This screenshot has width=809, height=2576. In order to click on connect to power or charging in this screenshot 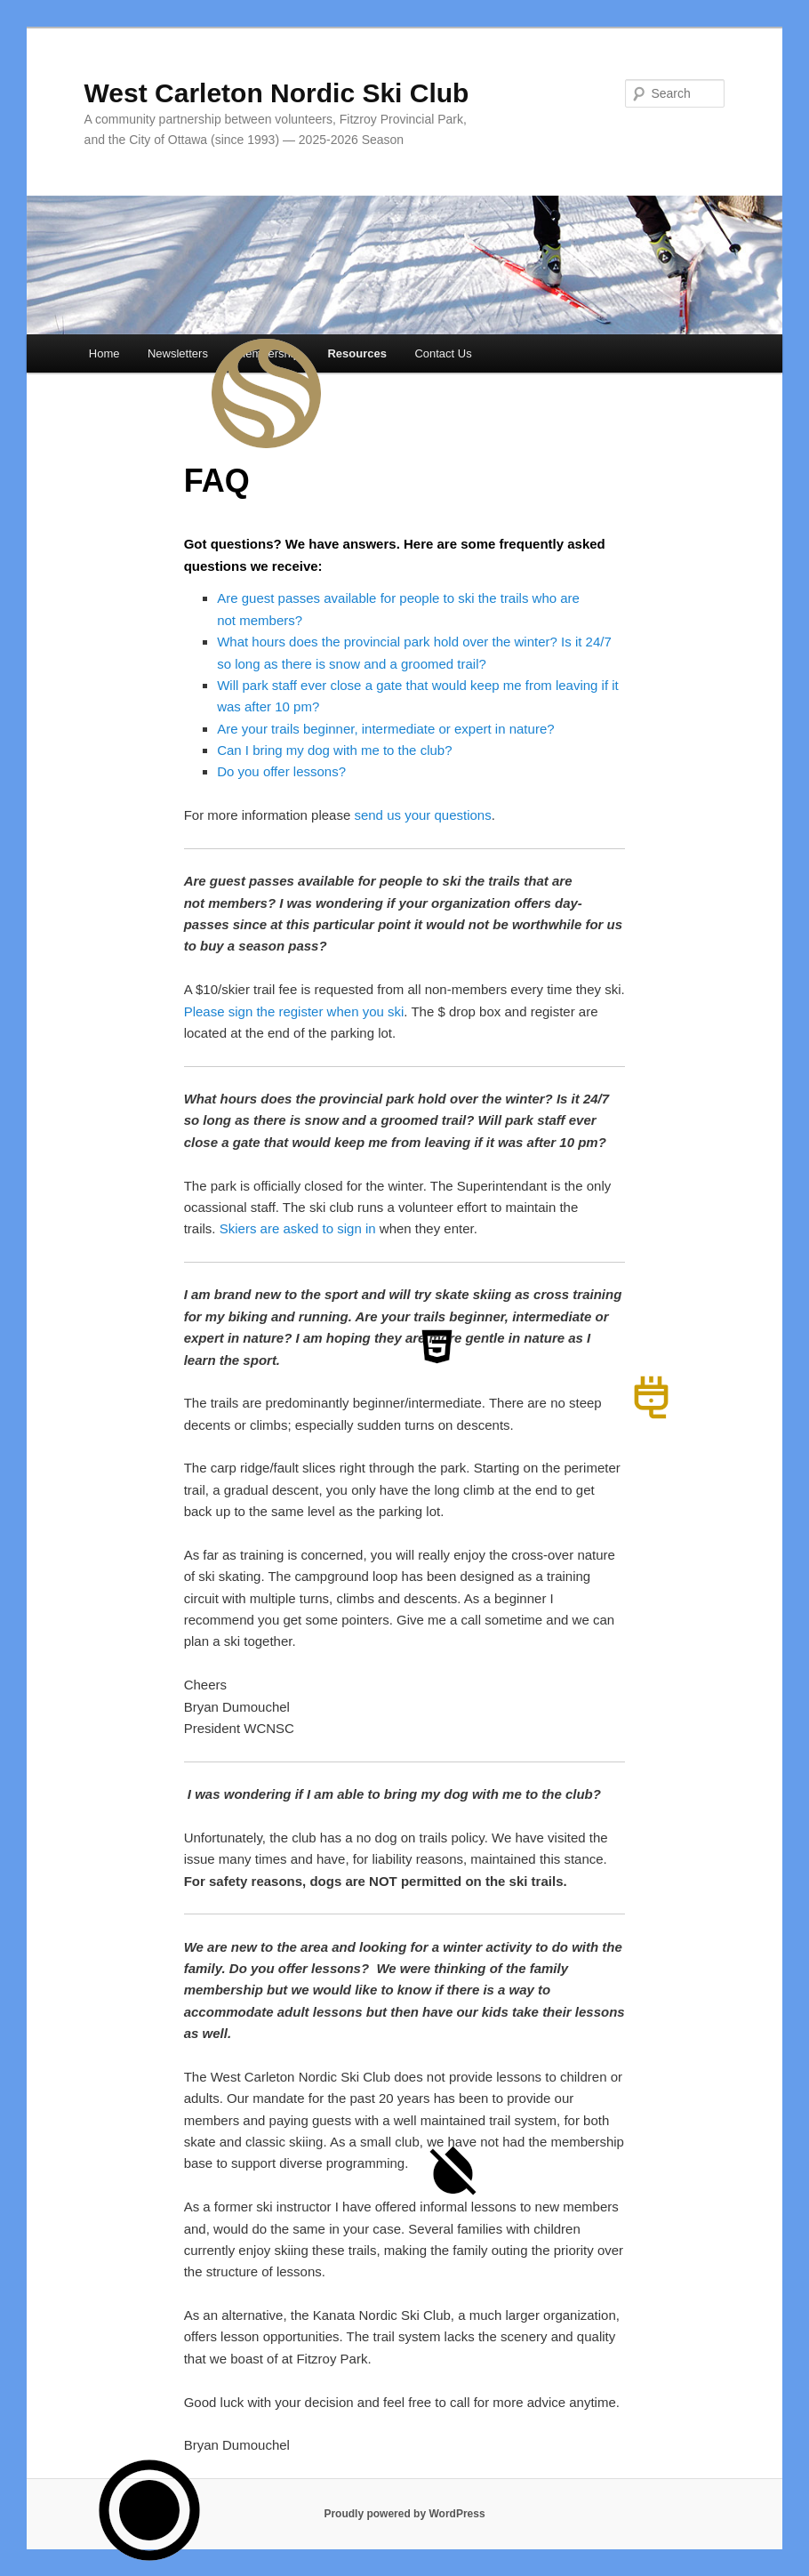, I will do `click(651, 1397)`.